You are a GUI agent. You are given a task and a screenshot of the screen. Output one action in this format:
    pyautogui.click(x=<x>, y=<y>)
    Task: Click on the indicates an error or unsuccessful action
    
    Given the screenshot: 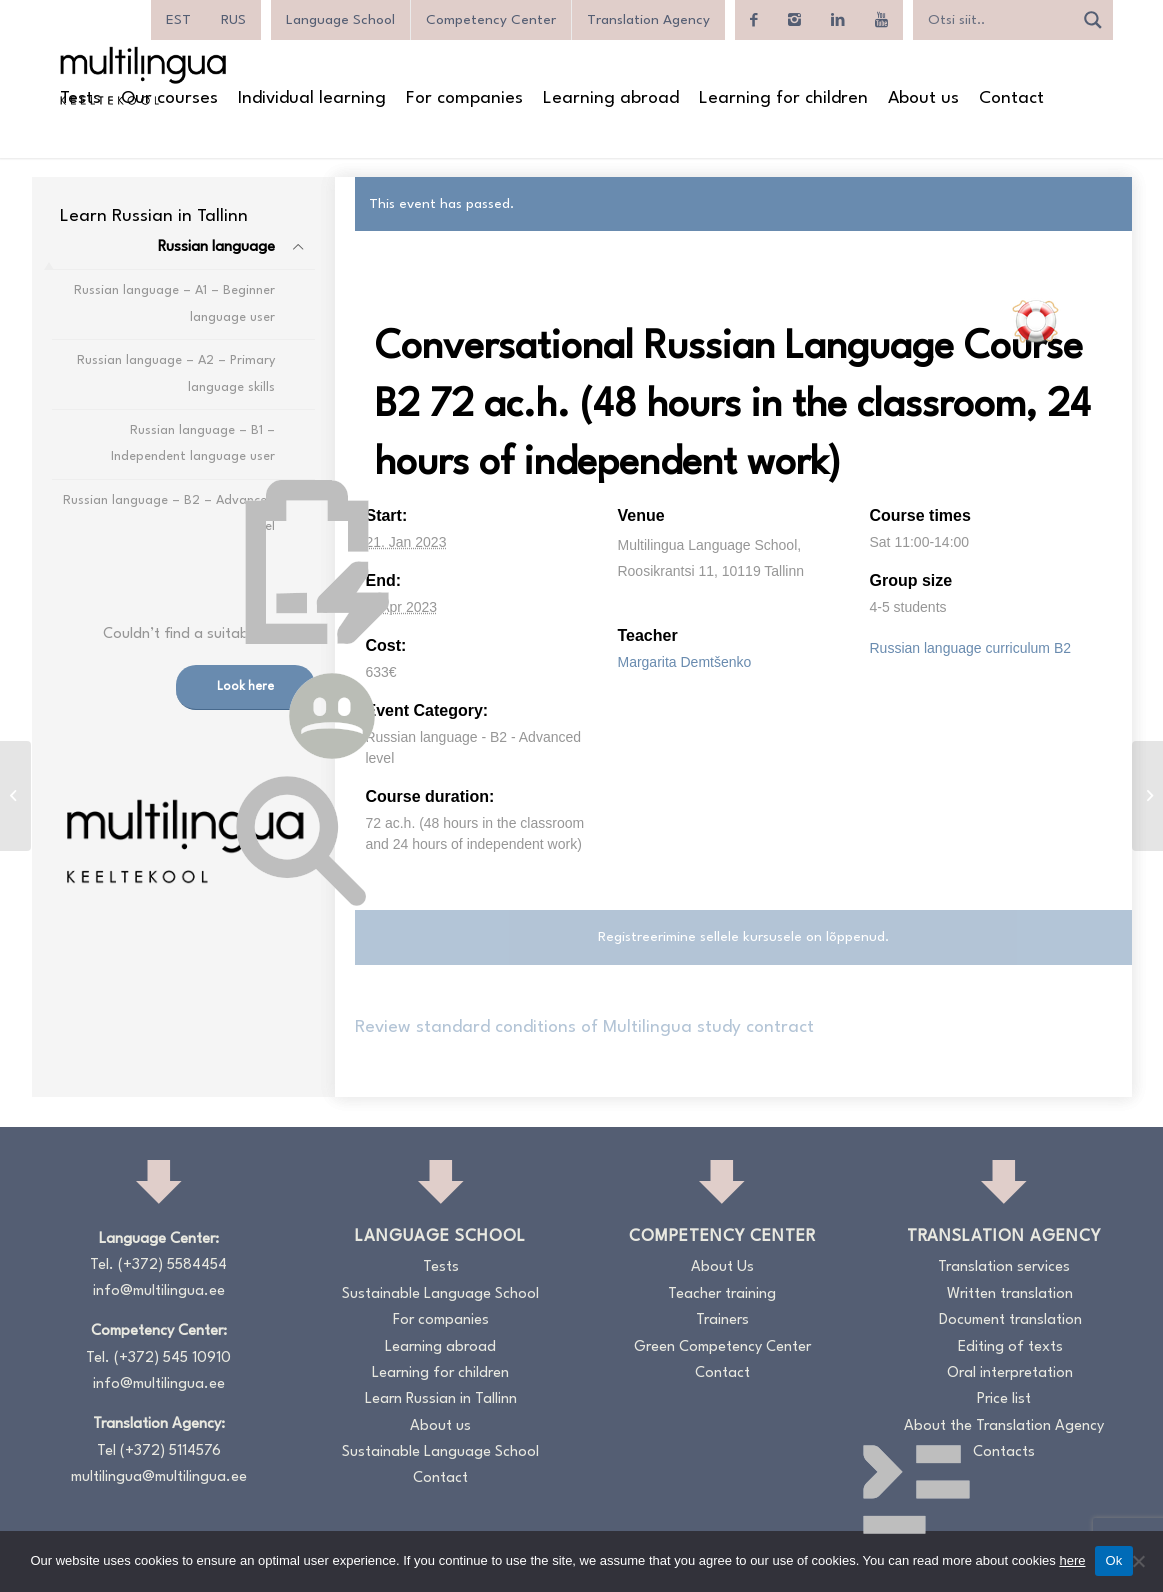 What is the action you would take?
    pyautogui.click(x=332, y=716)
    